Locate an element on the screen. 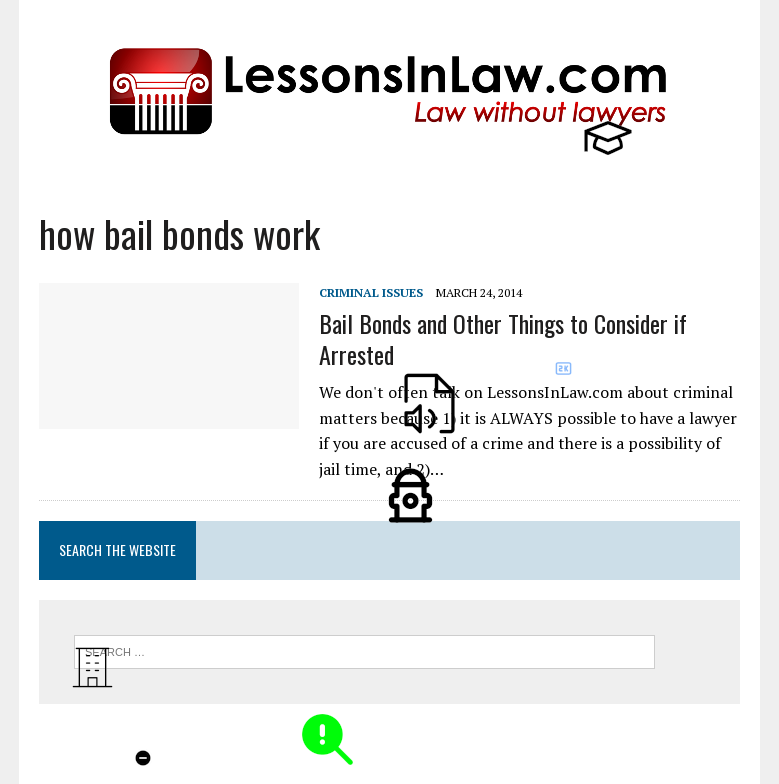 The height and width of the screenshot is (784, 779). search error or warning is located at coordinates (327, 739).